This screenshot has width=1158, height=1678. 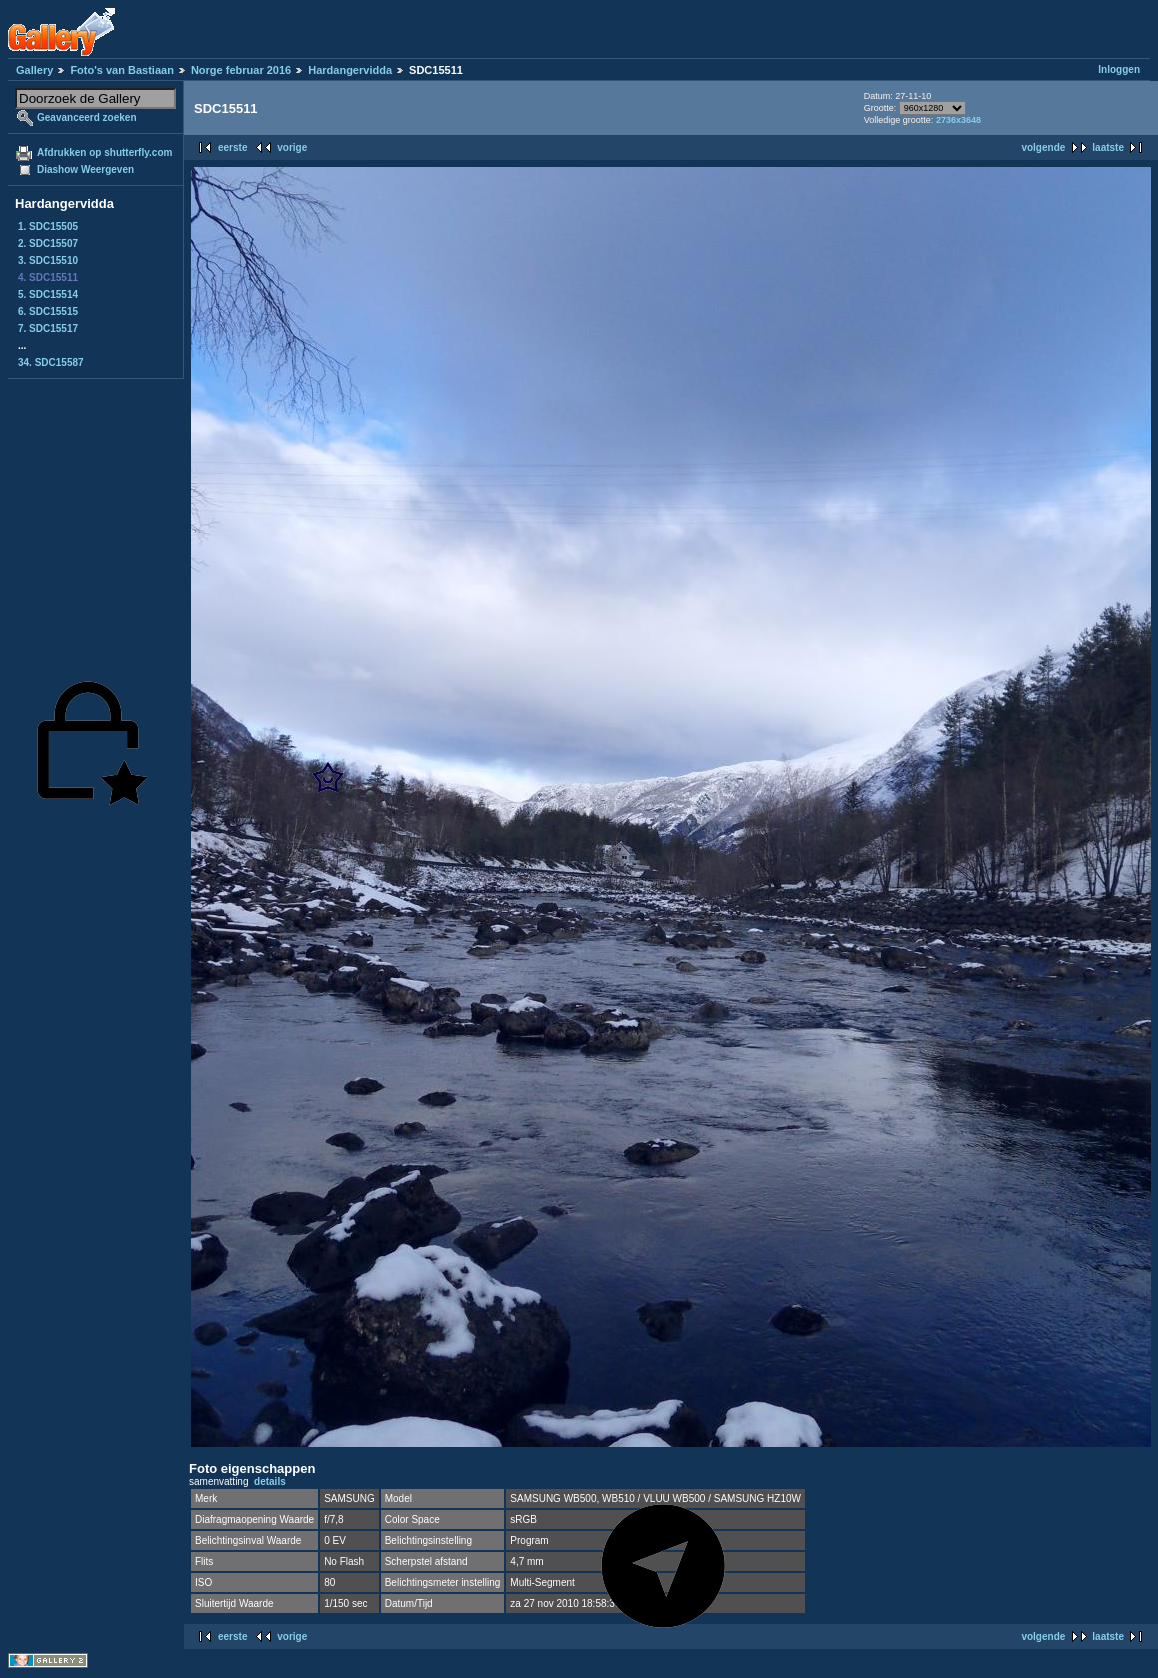 What do you see at coordinates (88, 743) in the screenshot?
I see `mark a password or credential as a favorite` at bounding box center [88, 743].